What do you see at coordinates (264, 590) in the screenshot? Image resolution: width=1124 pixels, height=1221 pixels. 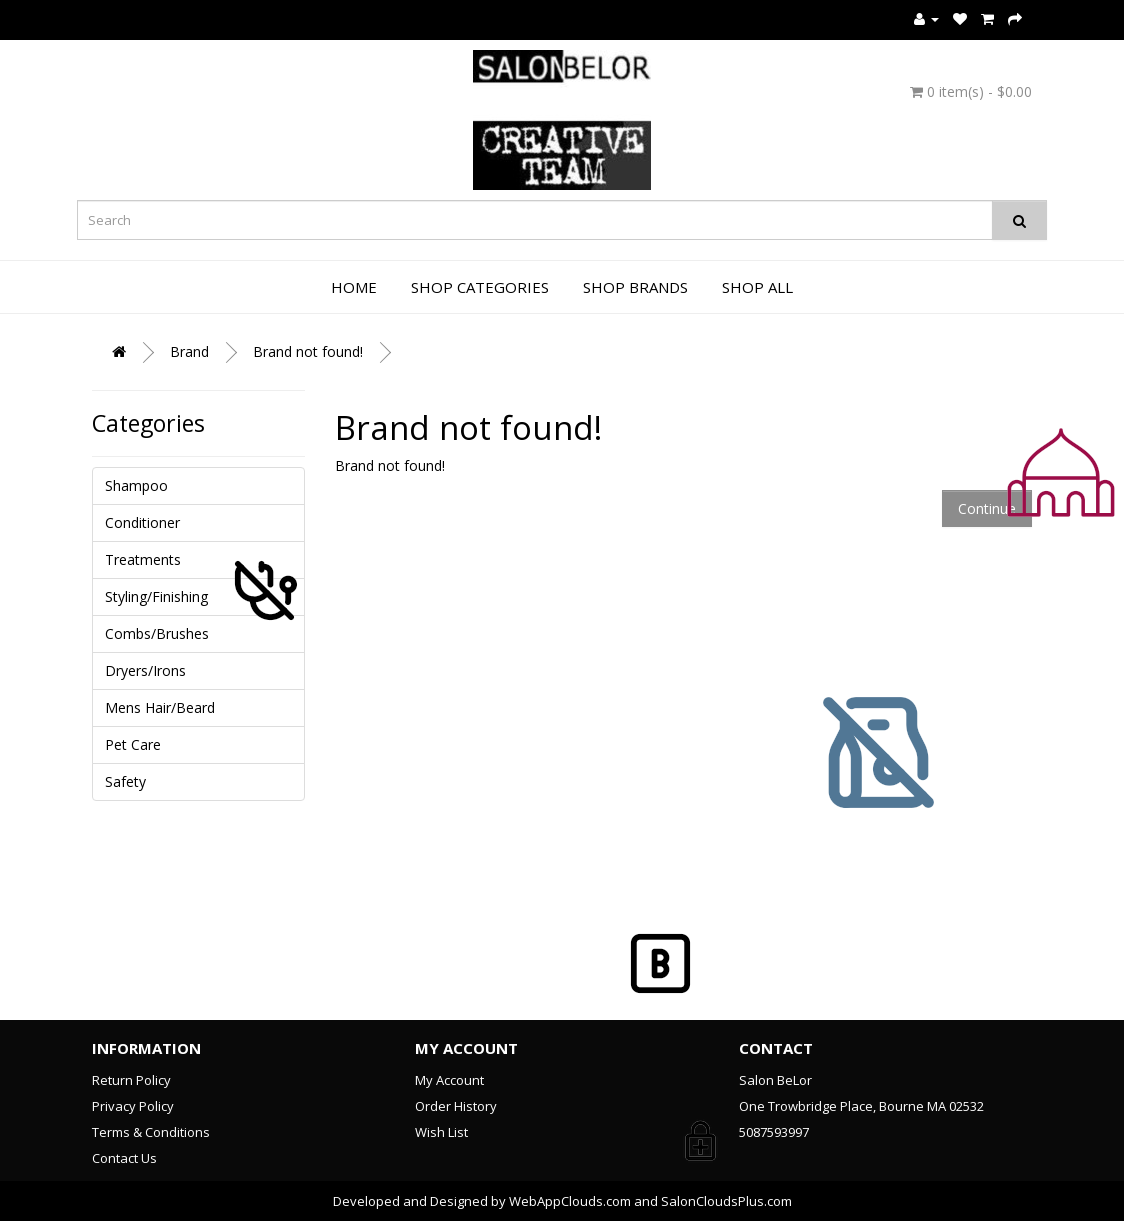 I see `medical services unavailable` at bounding box center [264, 590].